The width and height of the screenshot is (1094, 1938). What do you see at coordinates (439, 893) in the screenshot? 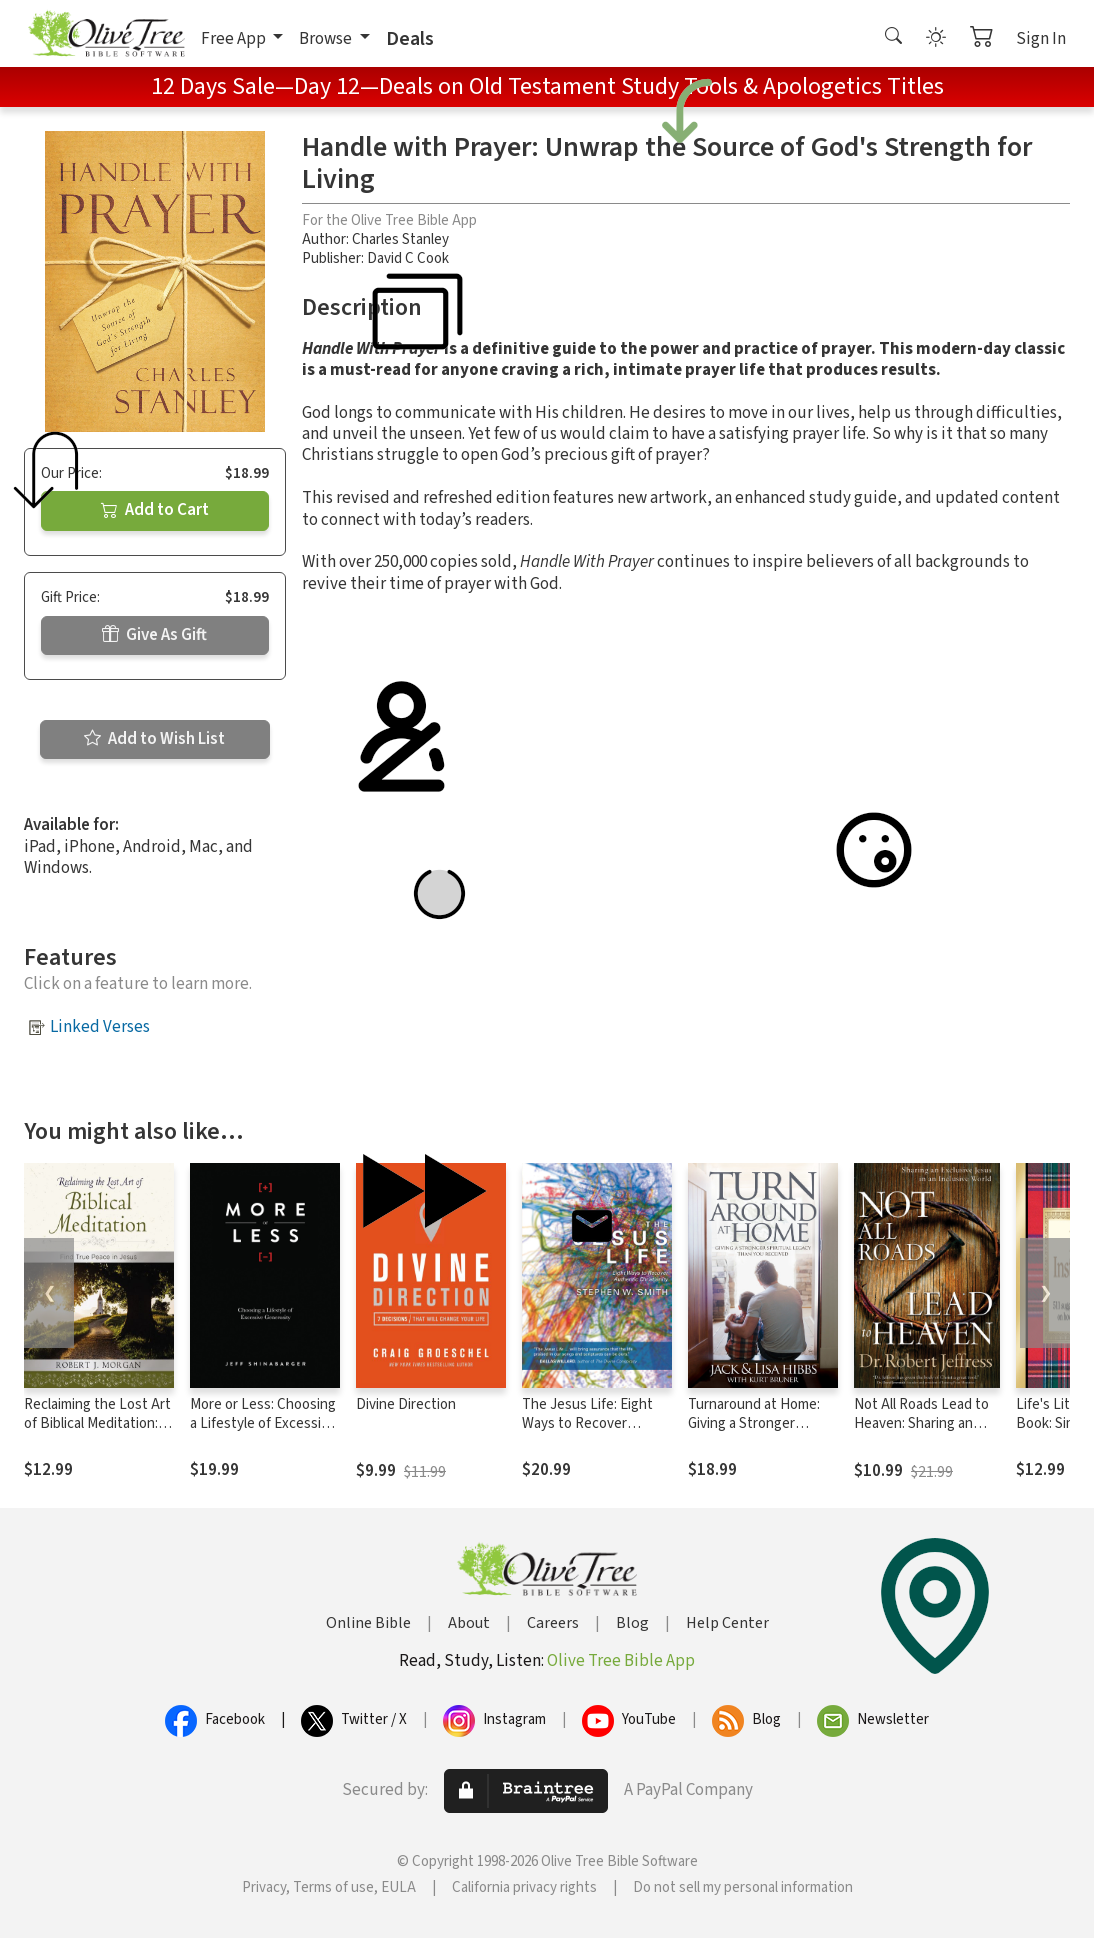
I see `loading or processing in progress` at bounding box center [439, 893].